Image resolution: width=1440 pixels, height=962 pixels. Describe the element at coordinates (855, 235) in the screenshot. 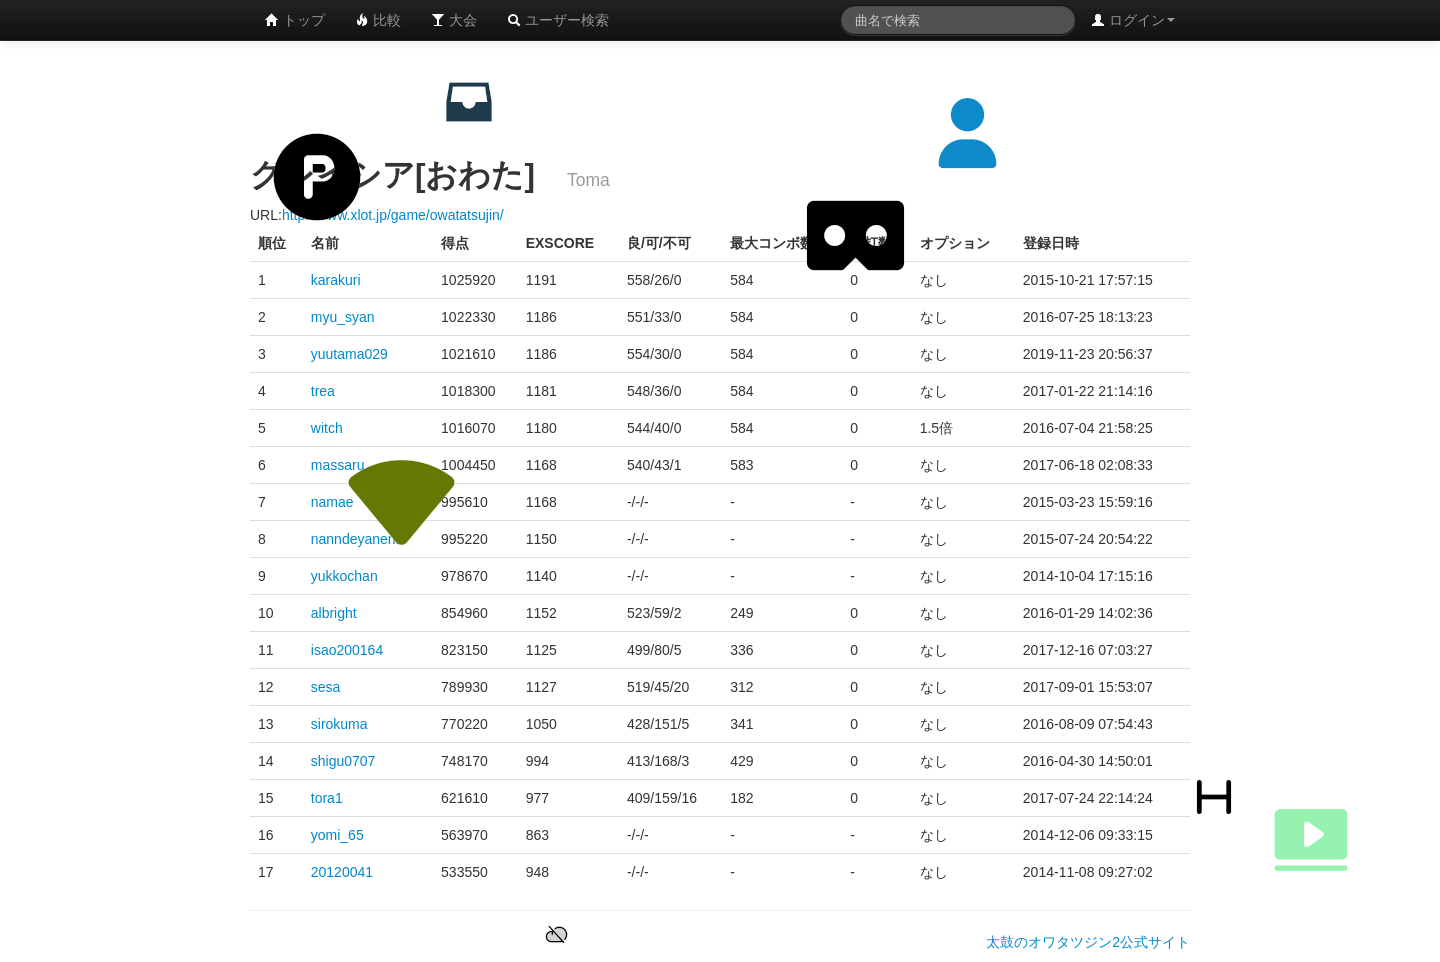

I see `launch google cardboard VR experience` at that location.